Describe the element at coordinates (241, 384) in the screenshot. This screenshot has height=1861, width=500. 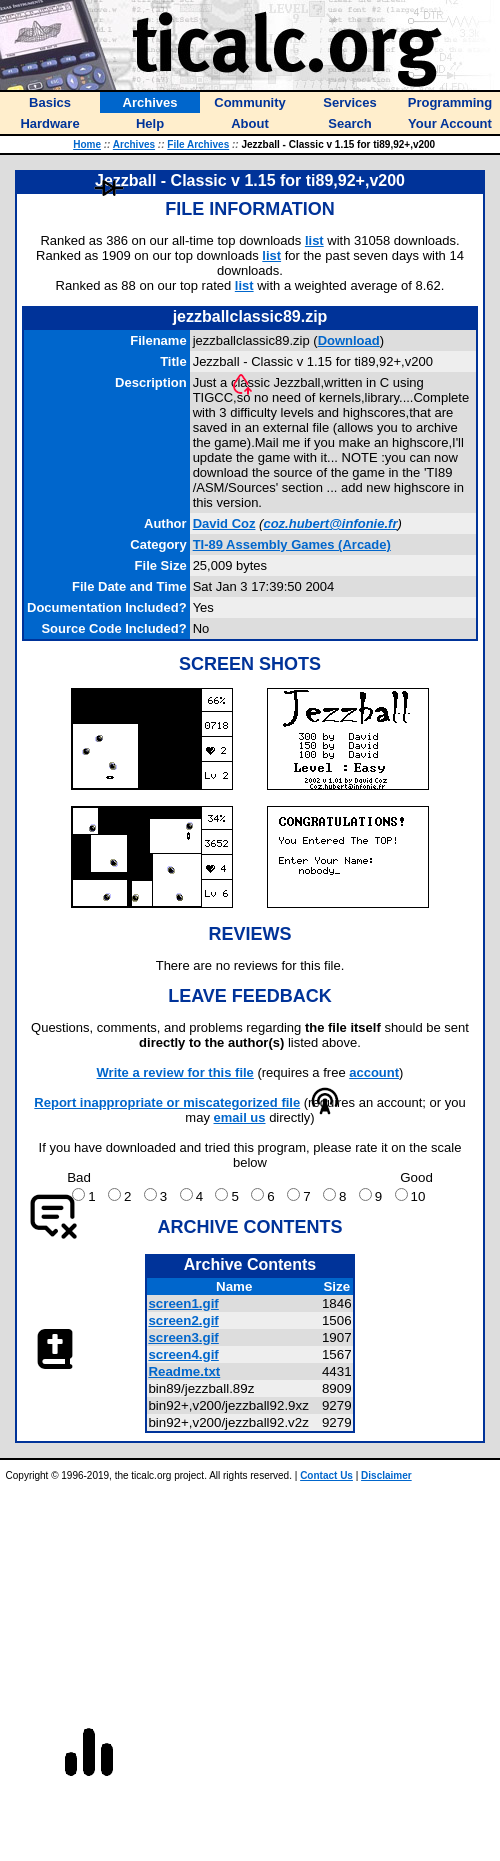
I see `increase water or liquid level` at that location.